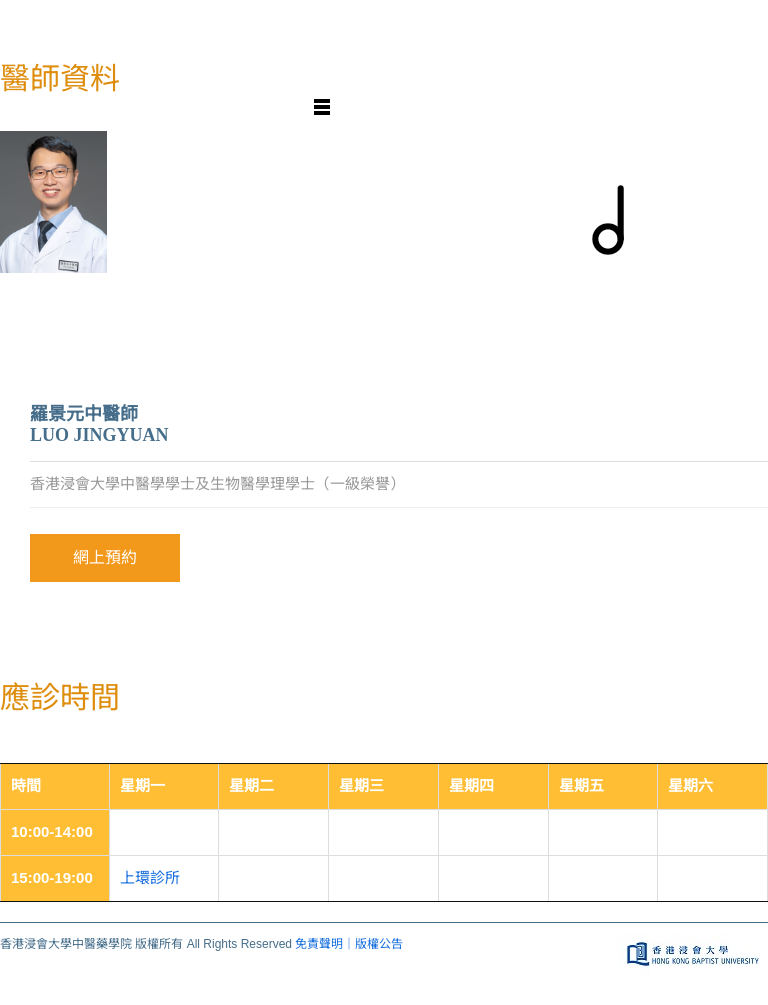  What do you see at coordinates (608, 220) in the screenshot?
I see `access music library or audio files` at bounding box center [608, 220].